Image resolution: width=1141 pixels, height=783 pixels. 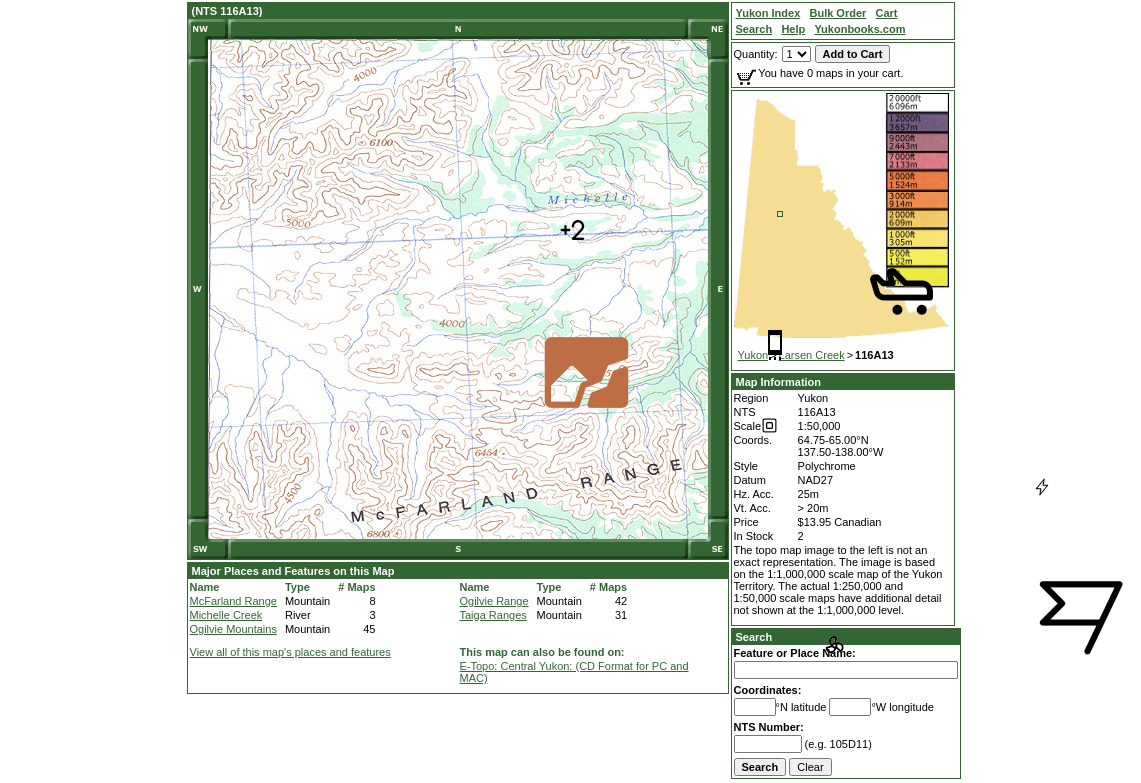 What do you see at coordinates (775, 345) in the screenshot?
I see `access mobile device settings` at bounding box center [775, 345].